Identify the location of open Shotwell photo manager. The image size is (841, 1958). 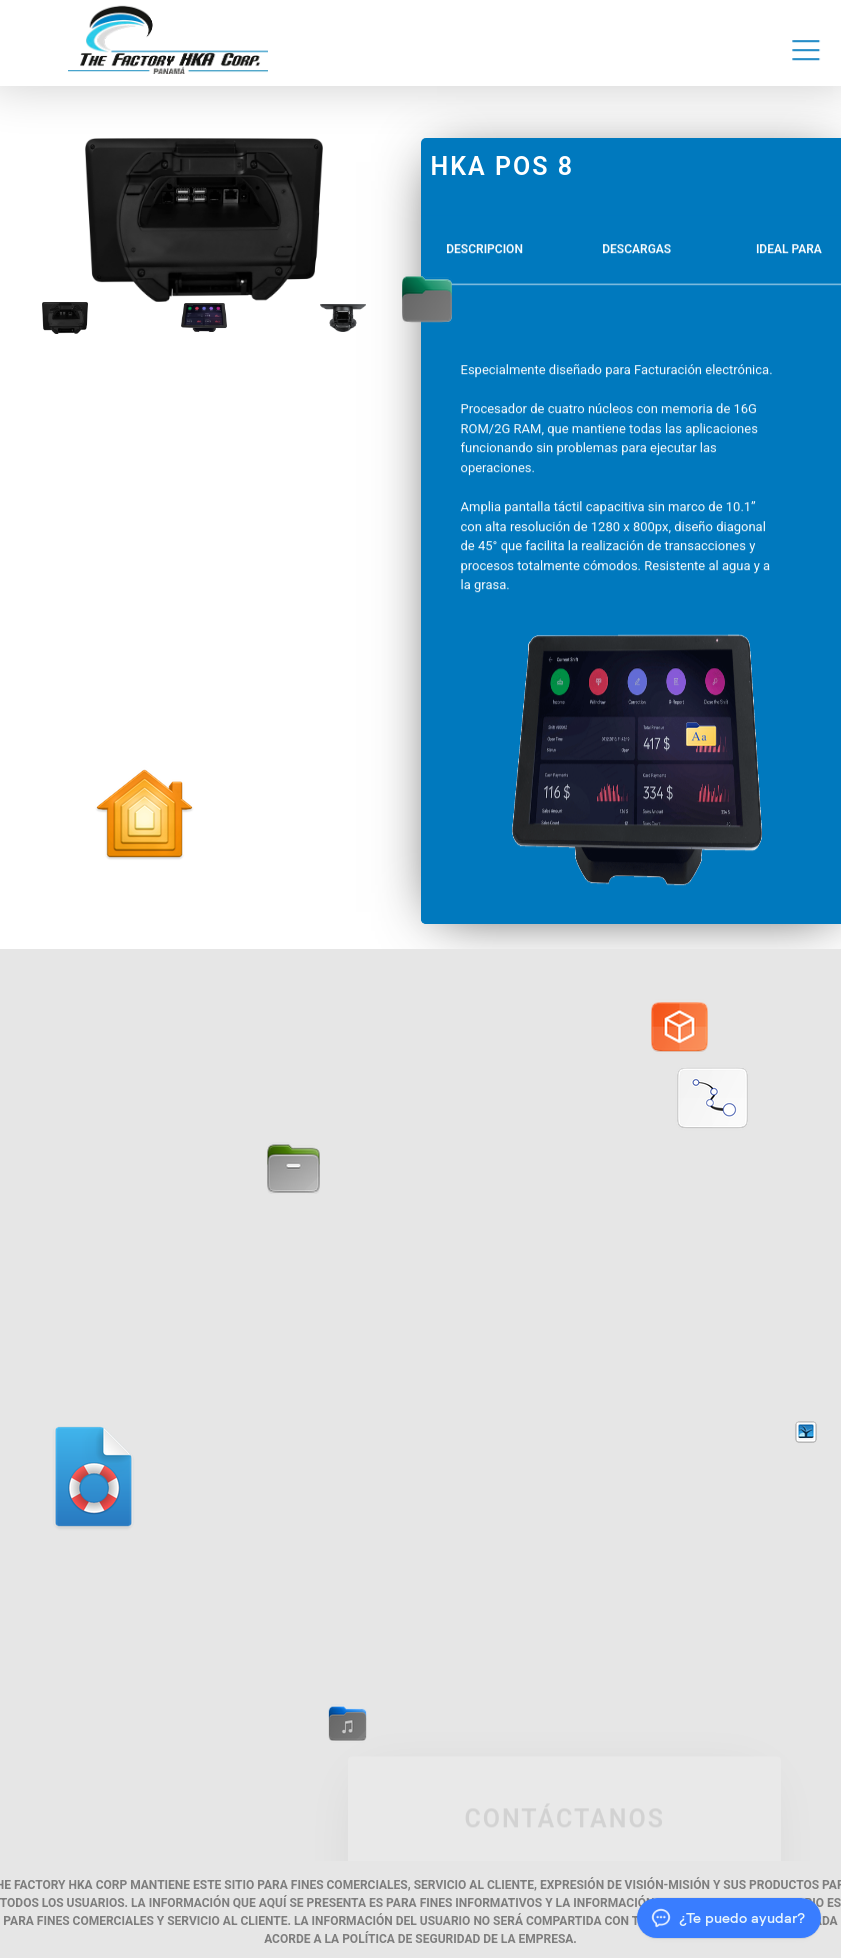
(806, 1432).